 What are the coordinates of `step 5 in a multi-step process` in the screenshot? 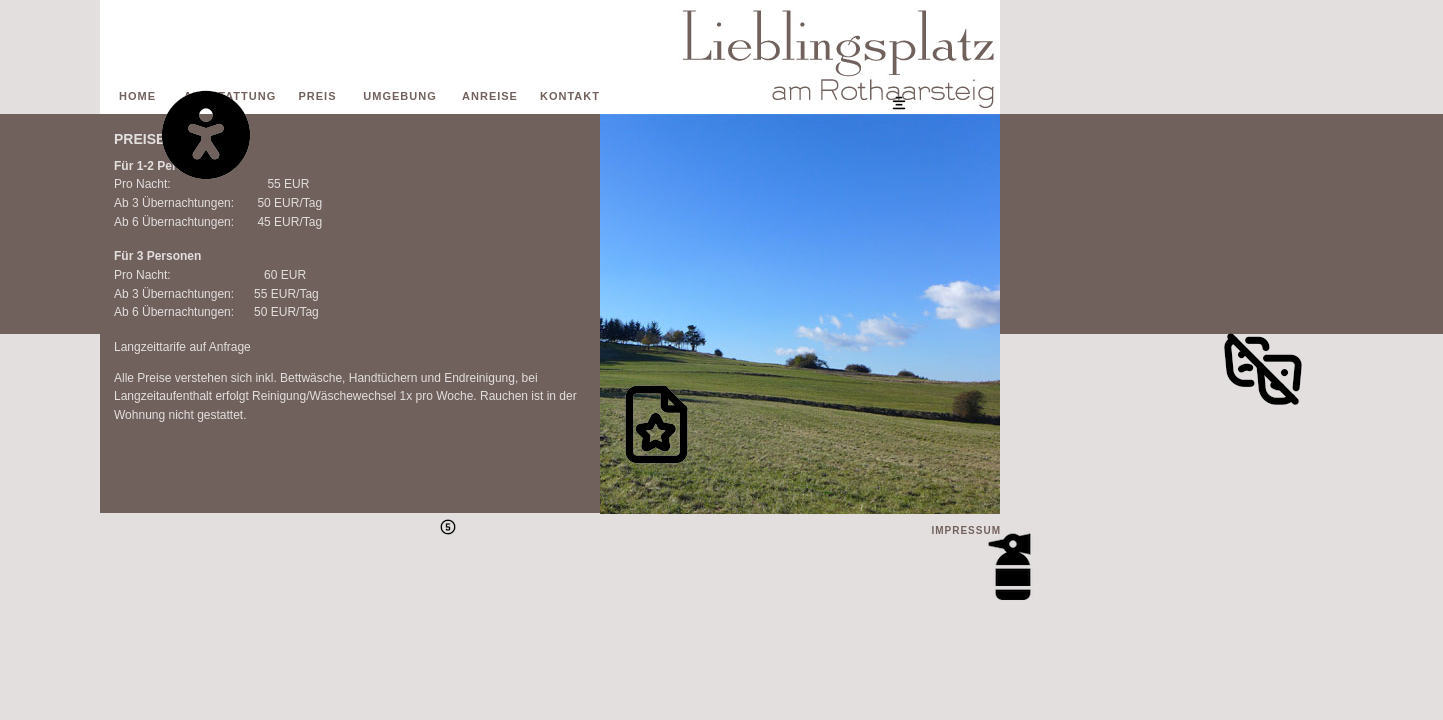 It's located at (448, 527).